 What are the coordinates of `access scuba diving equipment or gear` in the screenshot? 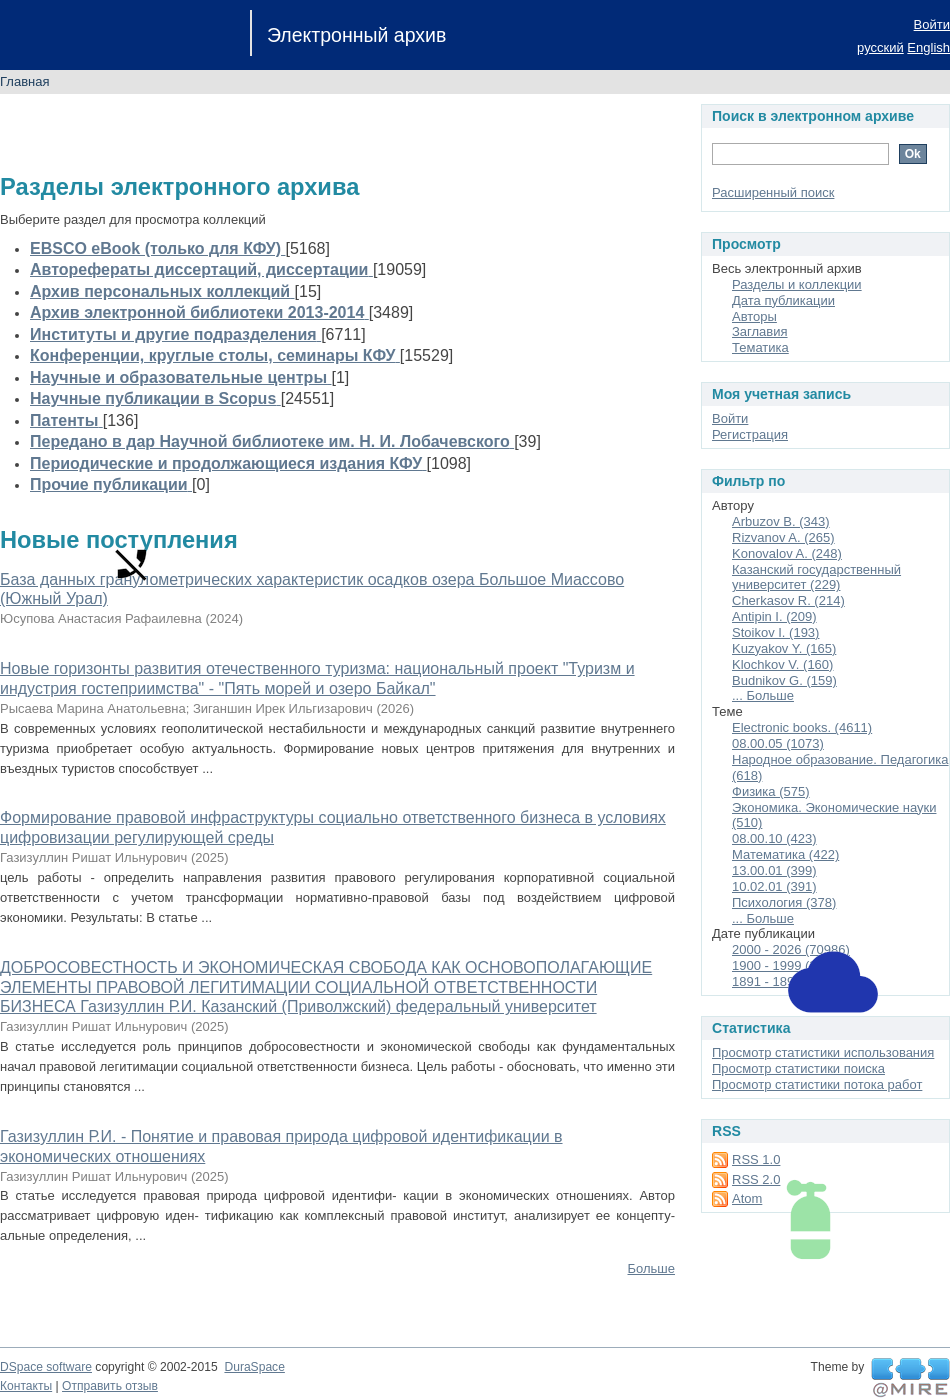 It's located at (810, 1219).